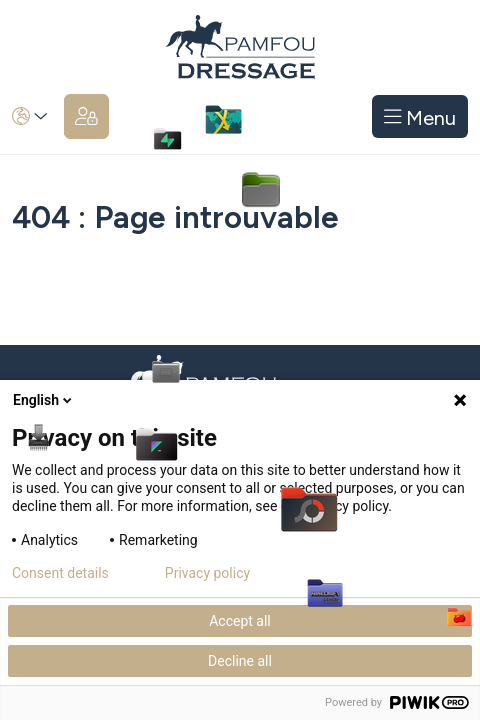  I want to click on open photoscape application folder, so click(309, 511).